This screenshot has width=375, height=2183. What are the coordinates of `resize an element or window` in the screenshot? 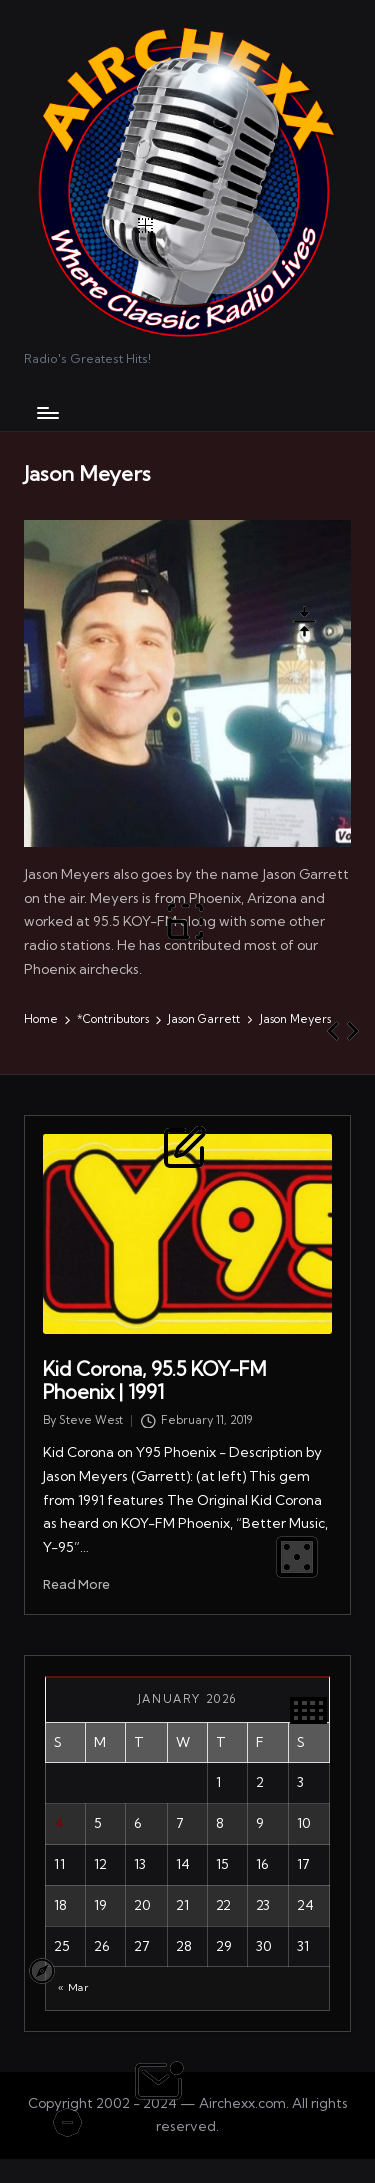 It's located at (185, 921).